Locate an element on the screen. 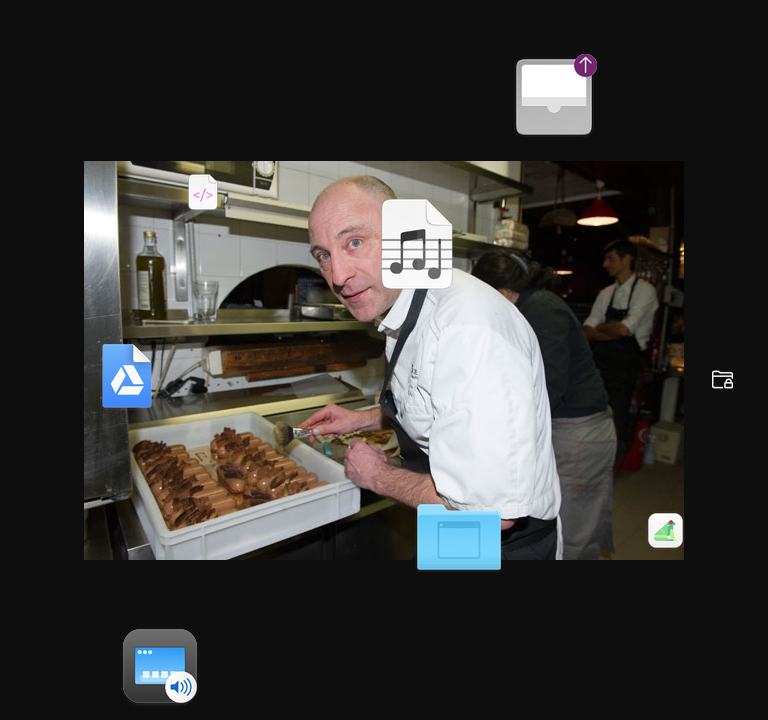  access encrypted vault storage is located at coordinates (722, 379).